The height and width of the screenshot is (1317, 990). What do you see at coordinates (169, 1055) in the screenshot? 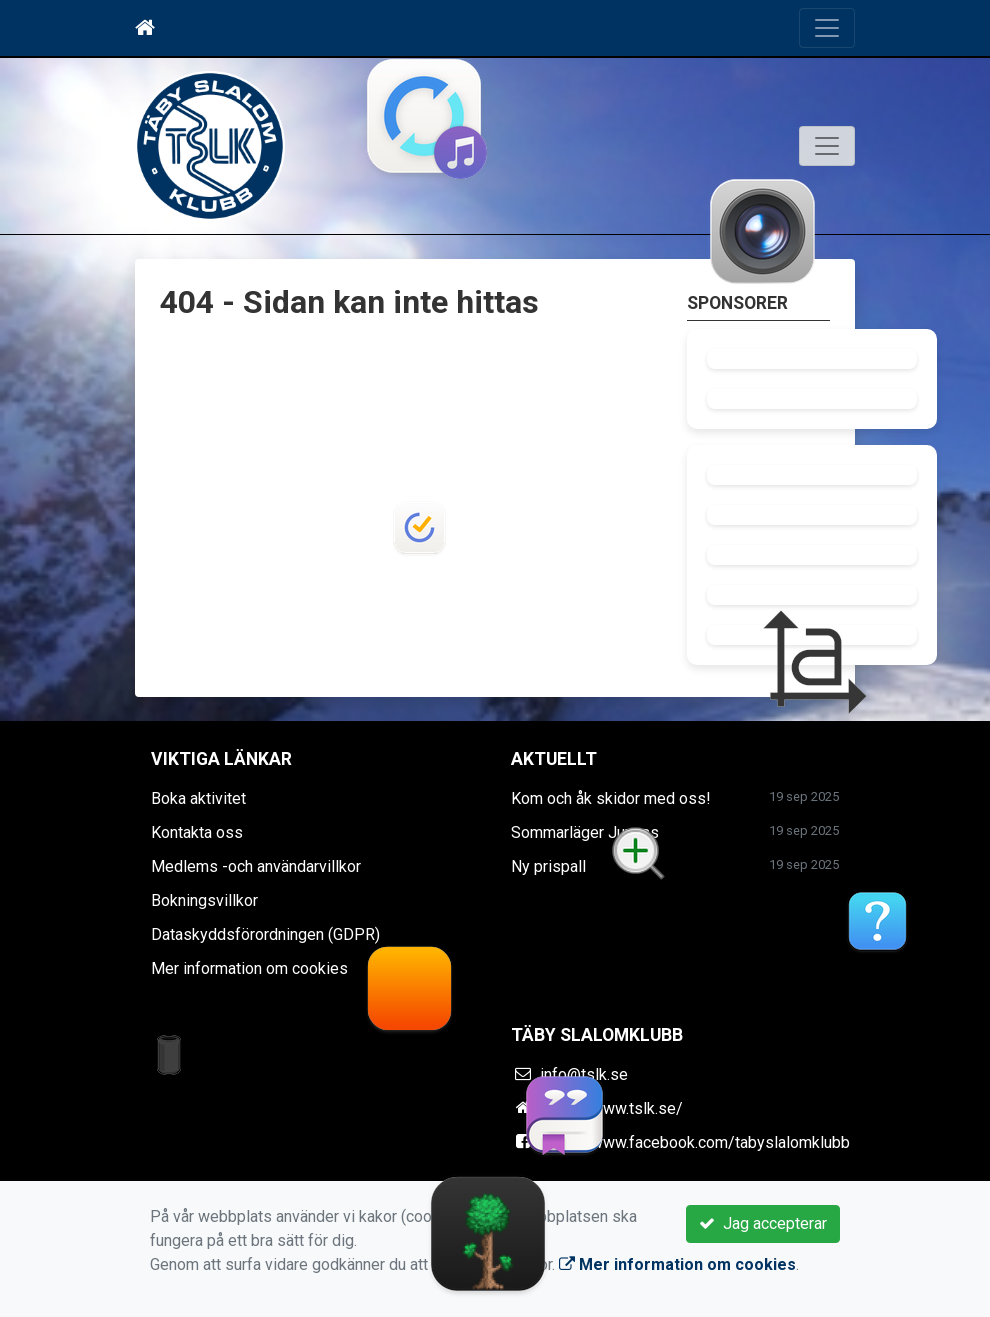
I see `mac pro (cylinder model) in finder sidebar` at bounding box center [169, 1055].